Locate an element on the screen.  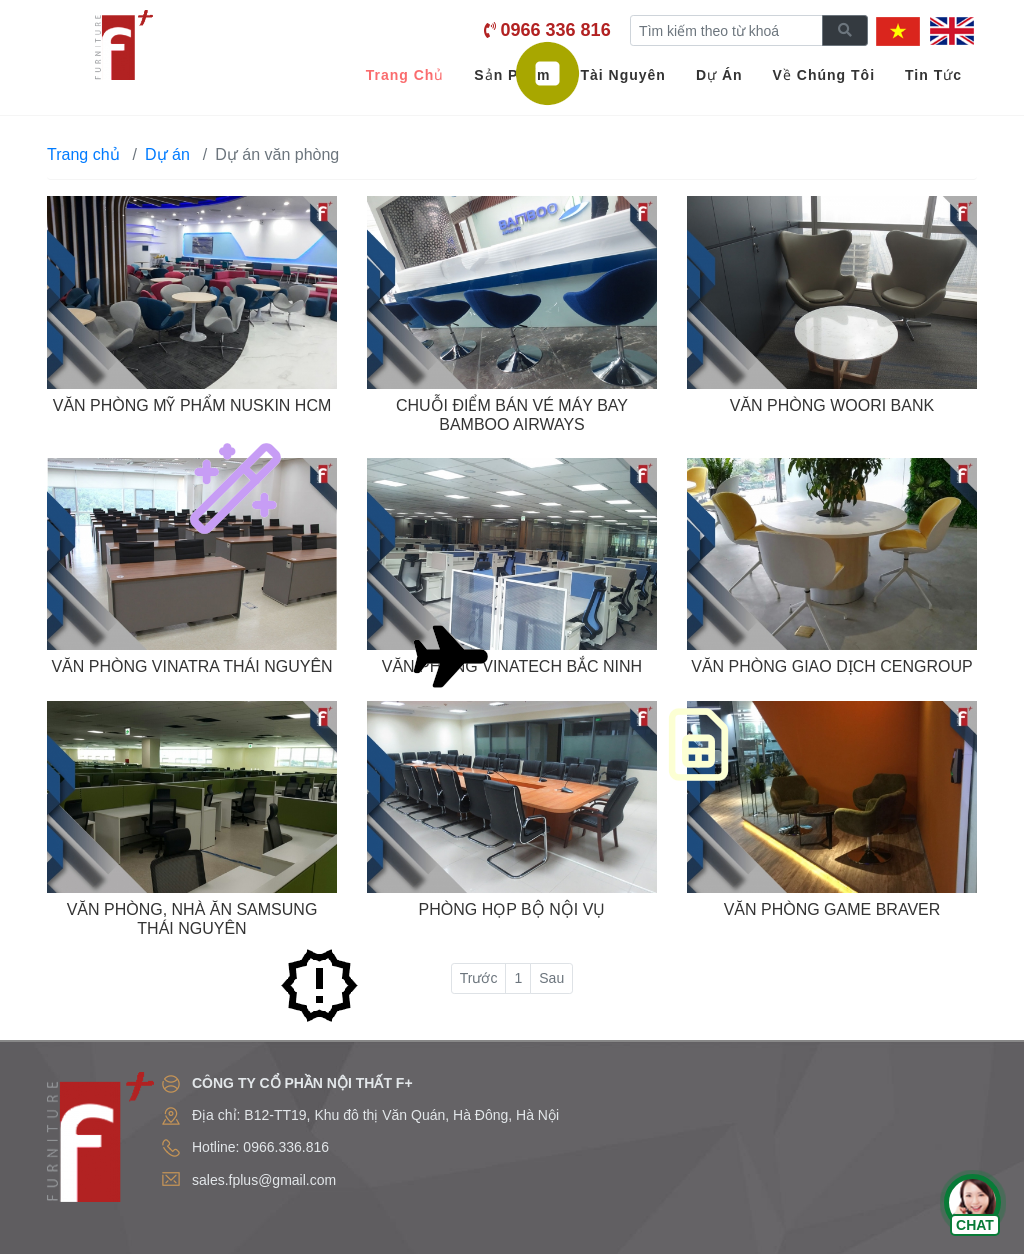
indicates new or recently added content is located at coordinates (319, 985).